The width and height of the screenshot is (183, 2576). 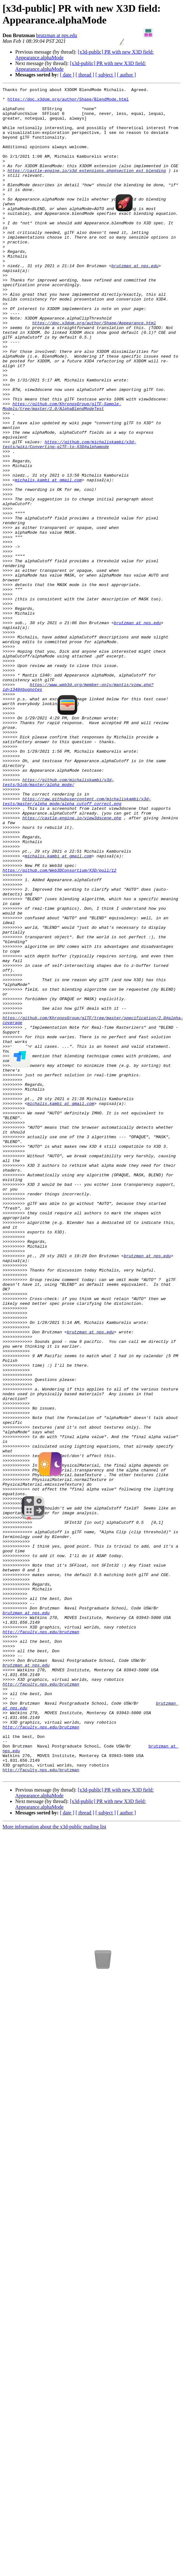 What do you see at coordinates (148, 33) in the screenshot?
I see `select all items in the current view` at bounding box center [148, 33].